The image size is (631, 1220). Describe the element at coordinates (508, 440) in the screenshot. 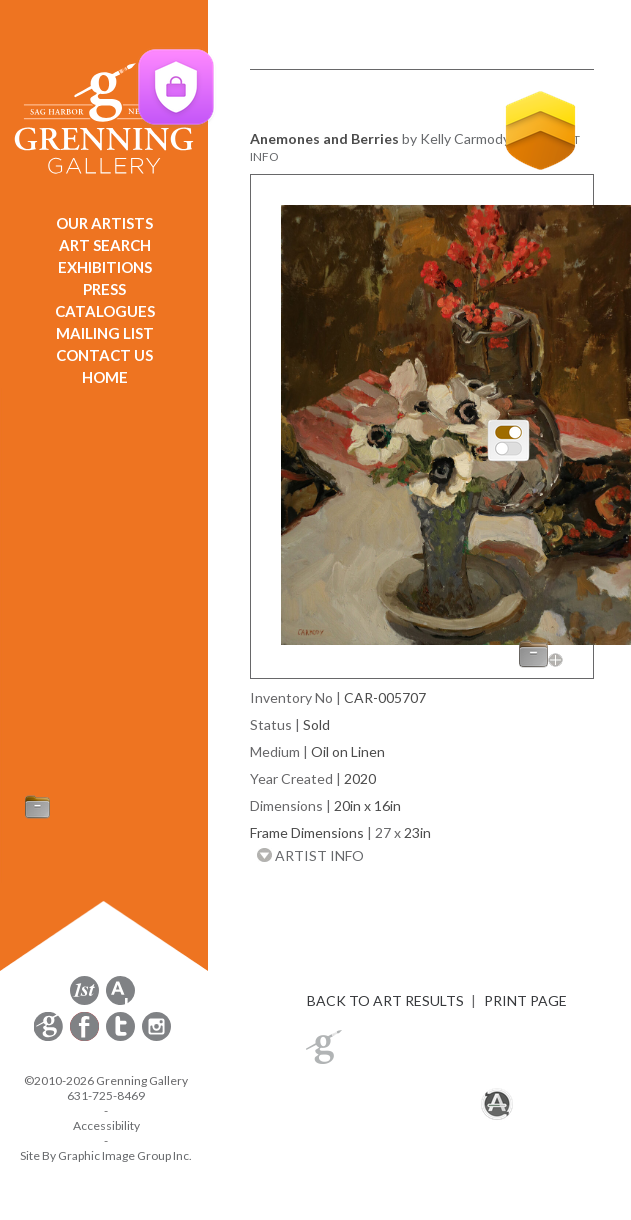

I see `open system settings or preferences` at that location.